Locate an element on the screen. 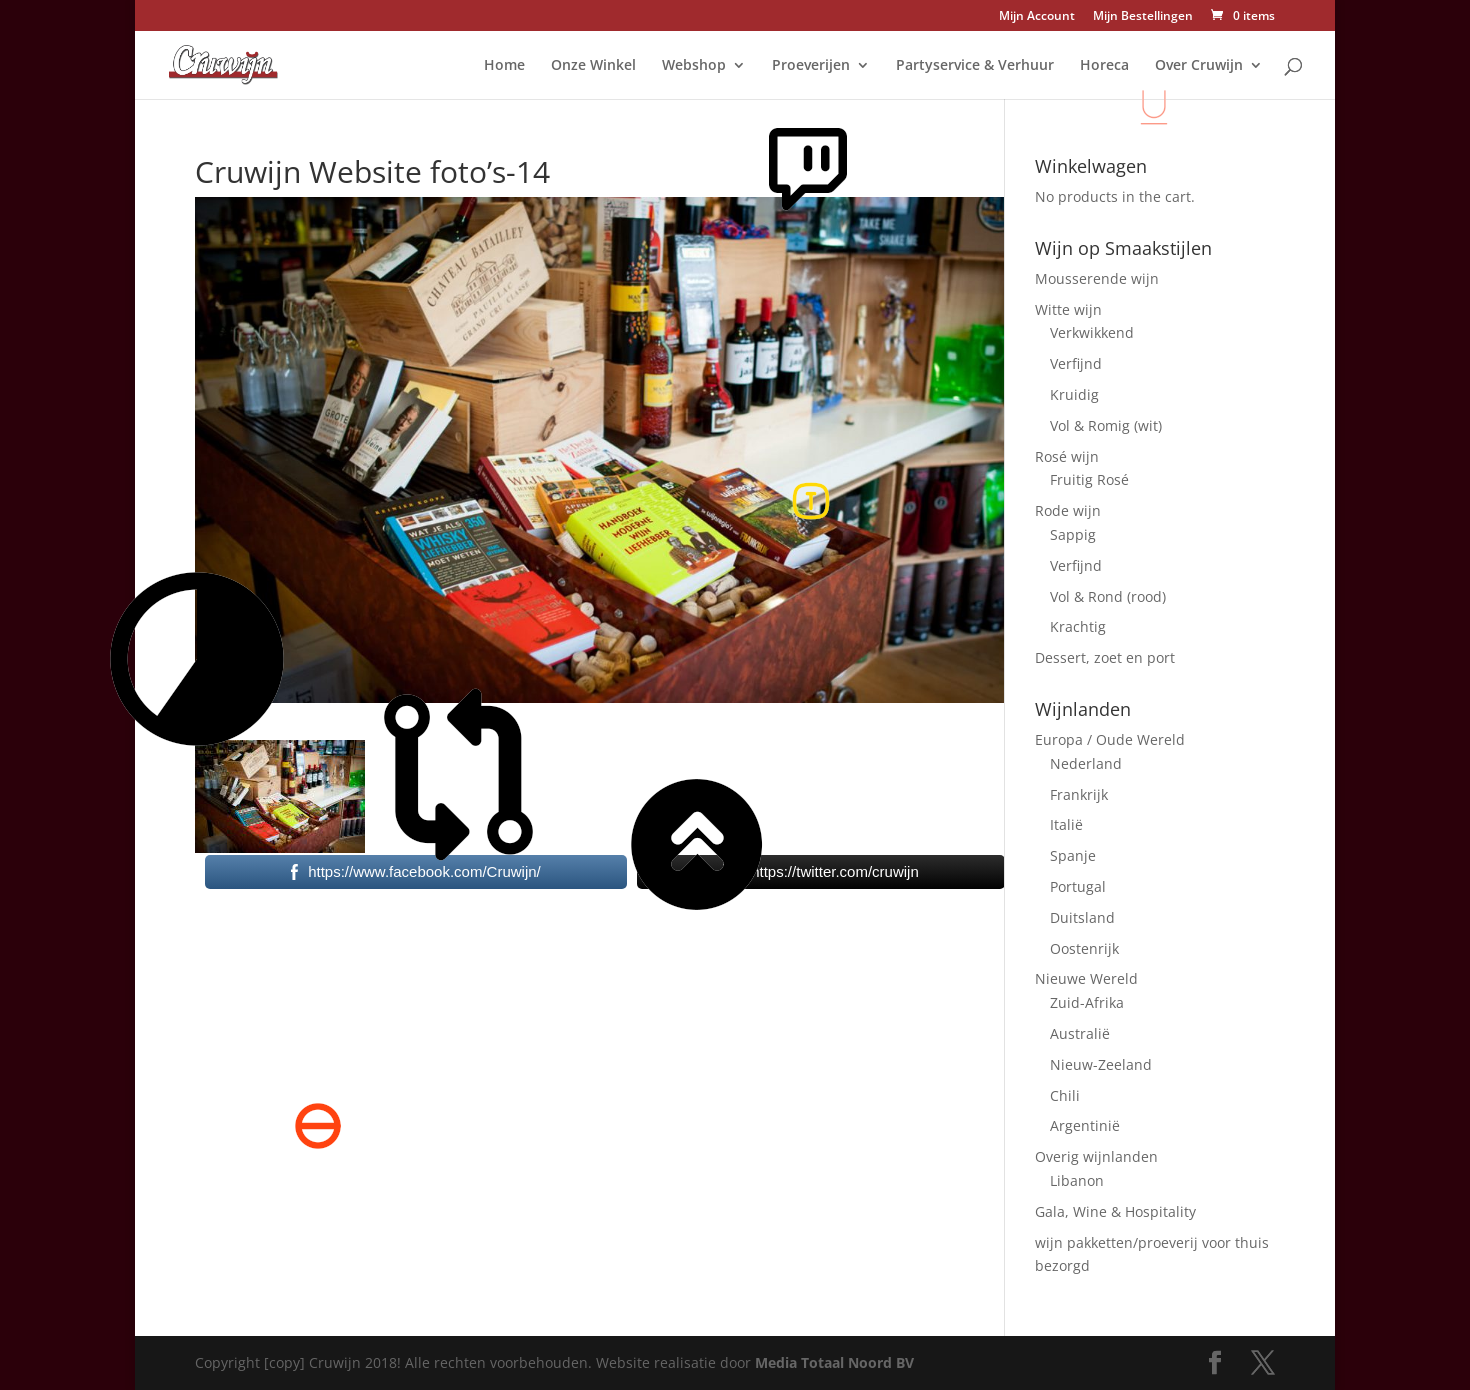 The width and height of the screenshot is (1470, 1390). indicates 60% progress or completion is located at coordinates (197, 659).